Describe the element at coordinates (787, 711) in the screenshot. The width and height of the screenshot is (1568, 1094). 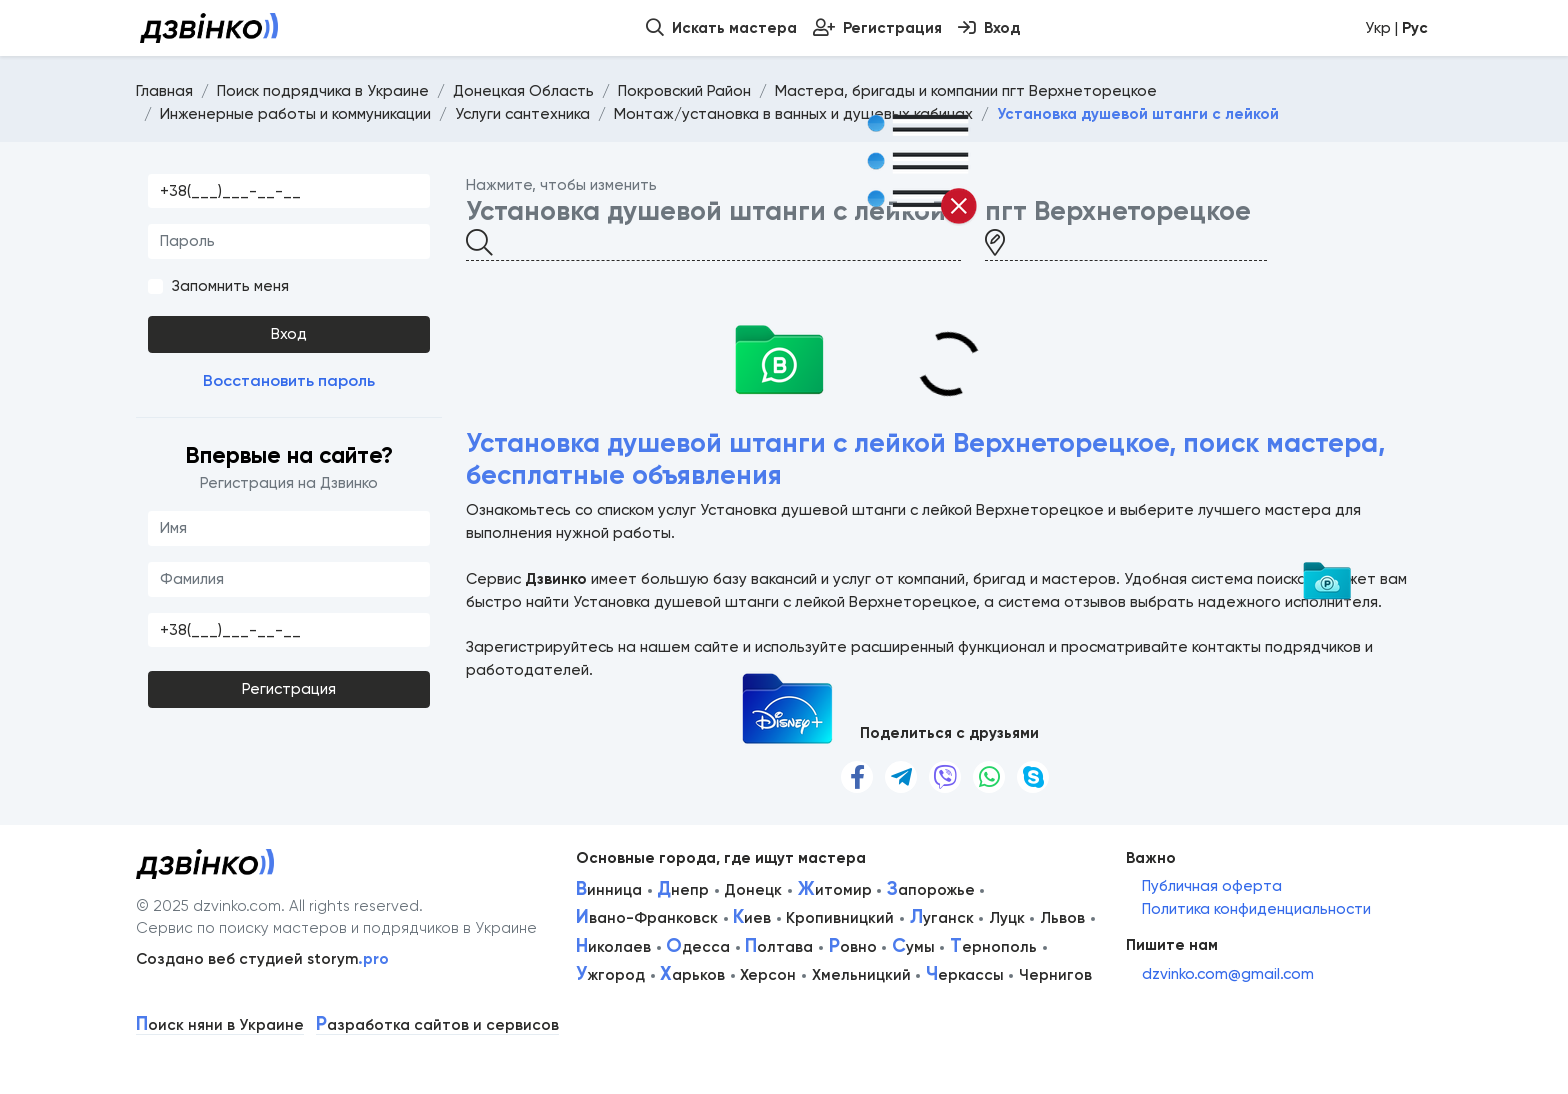
I see `open disney+ media folder` at that location.